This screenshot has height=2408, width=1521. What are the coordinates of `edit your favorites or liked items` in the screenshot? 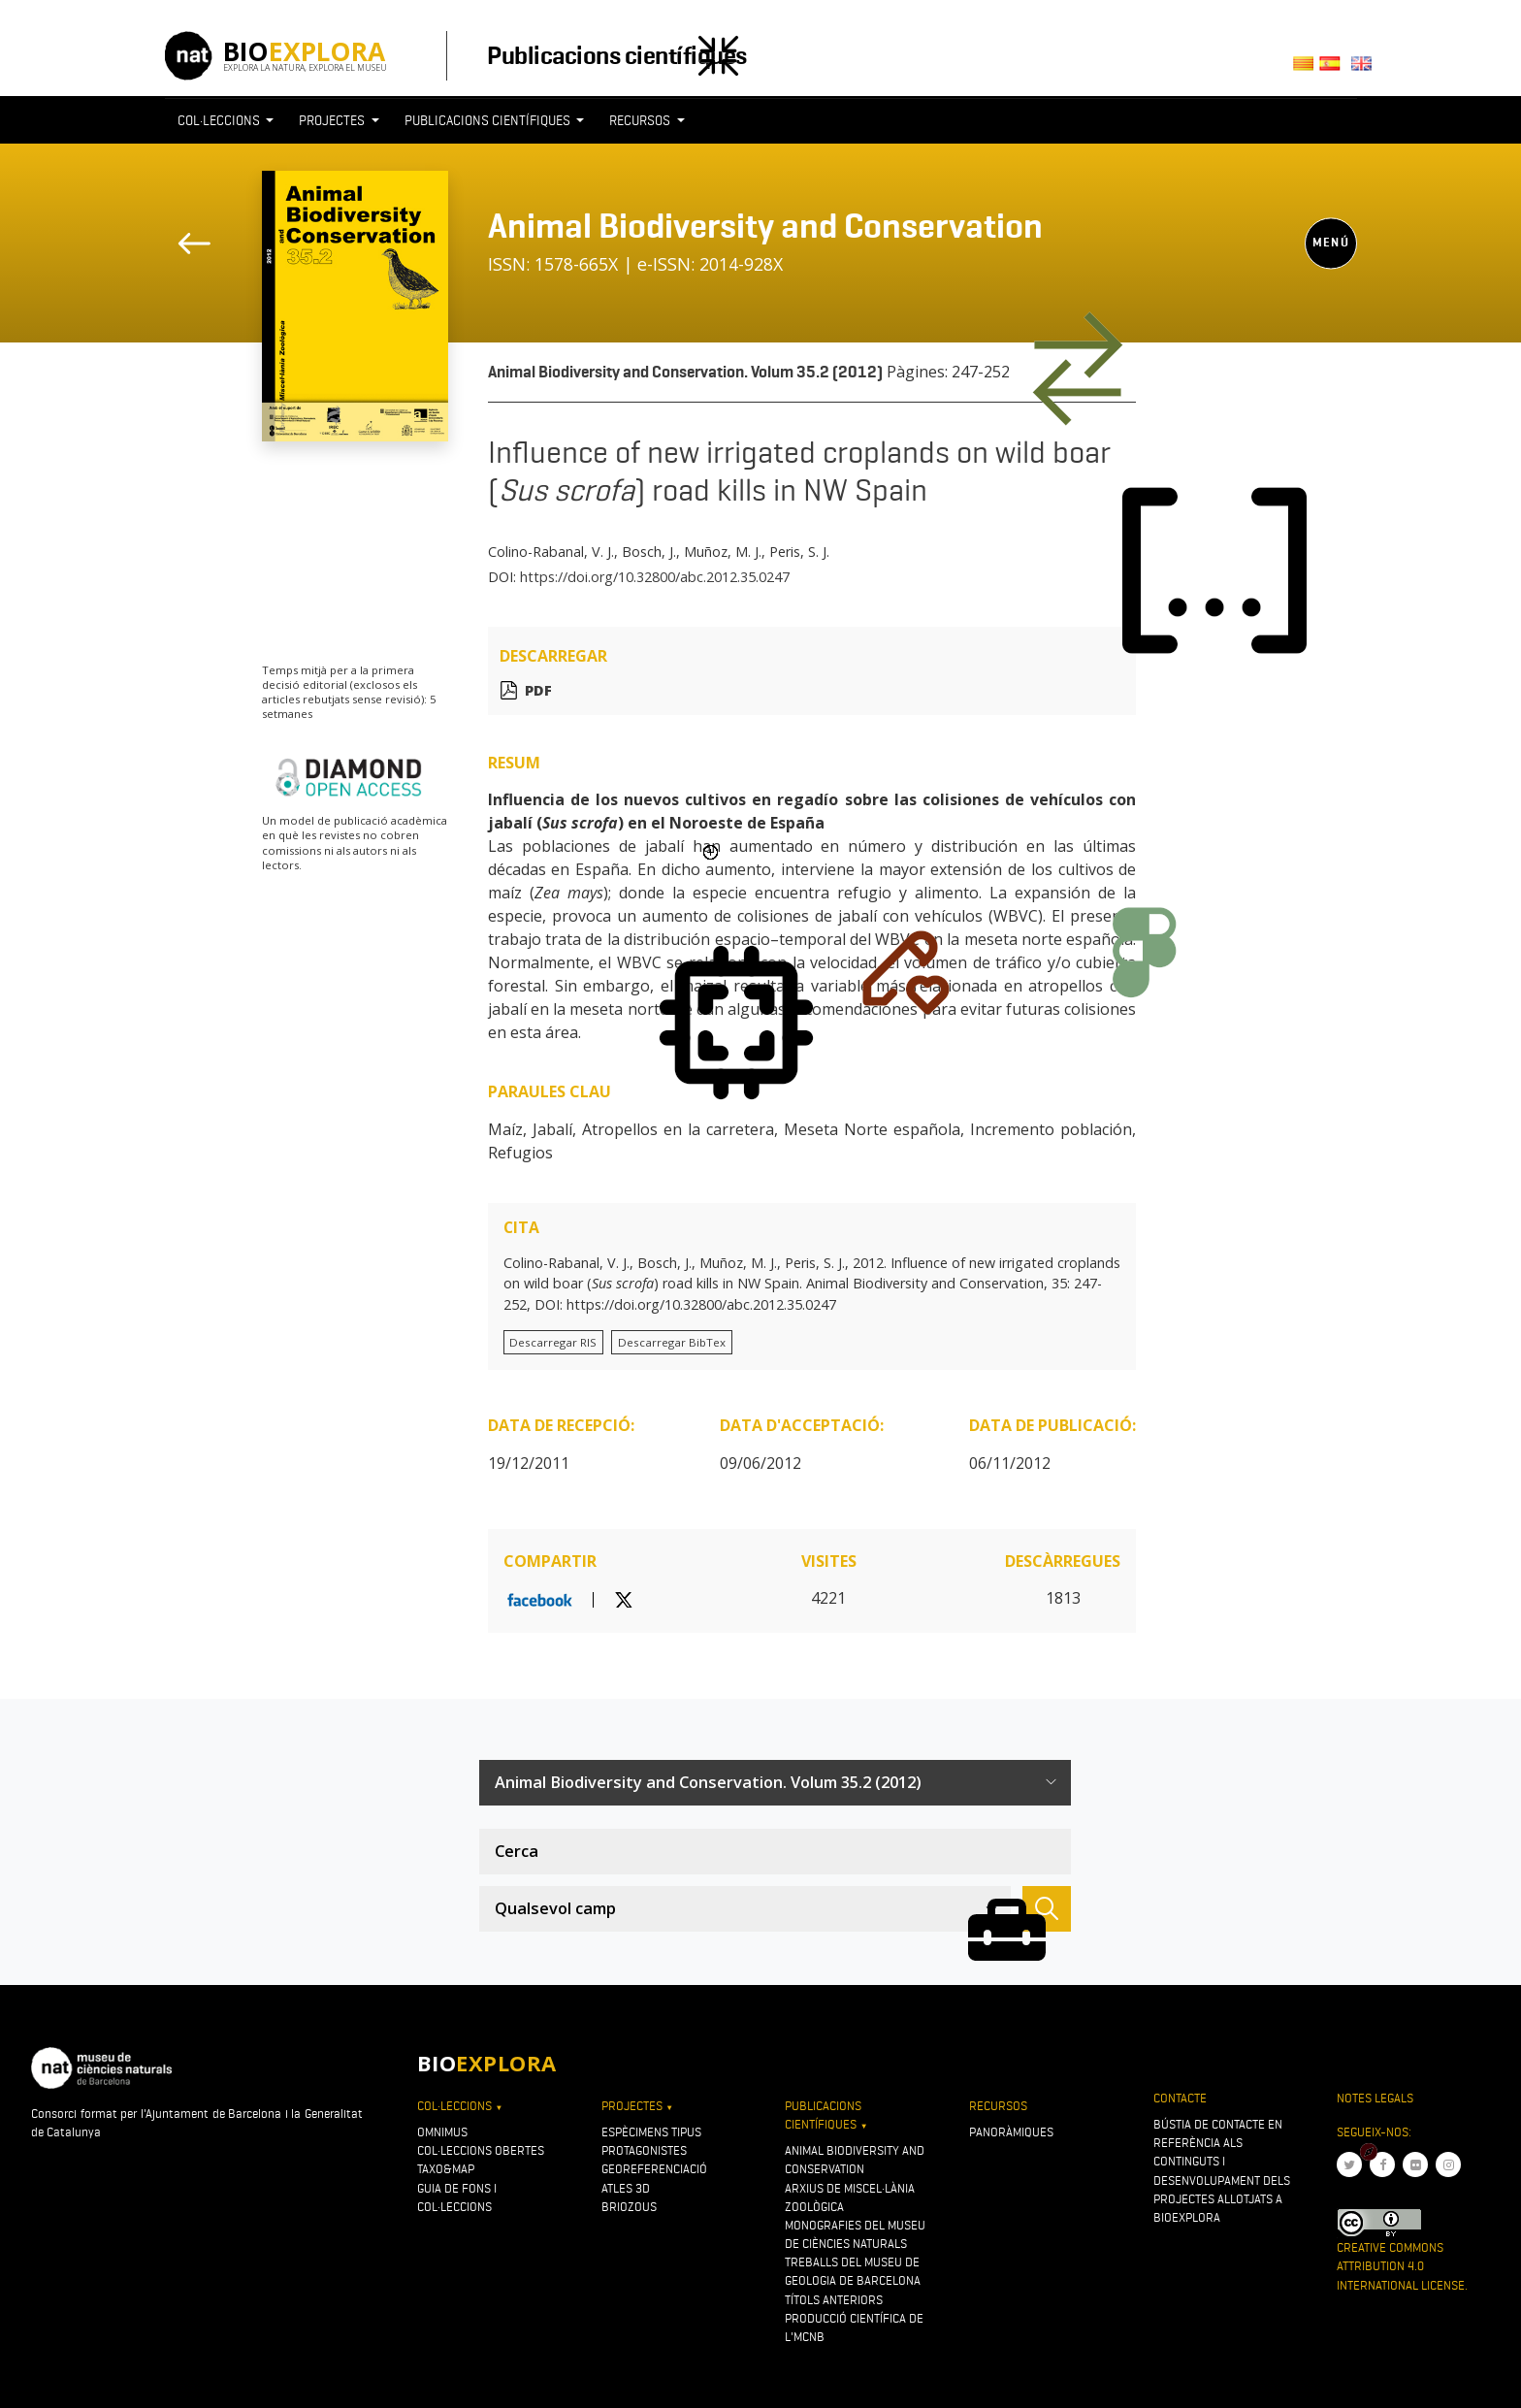 It's located at (901, 966).